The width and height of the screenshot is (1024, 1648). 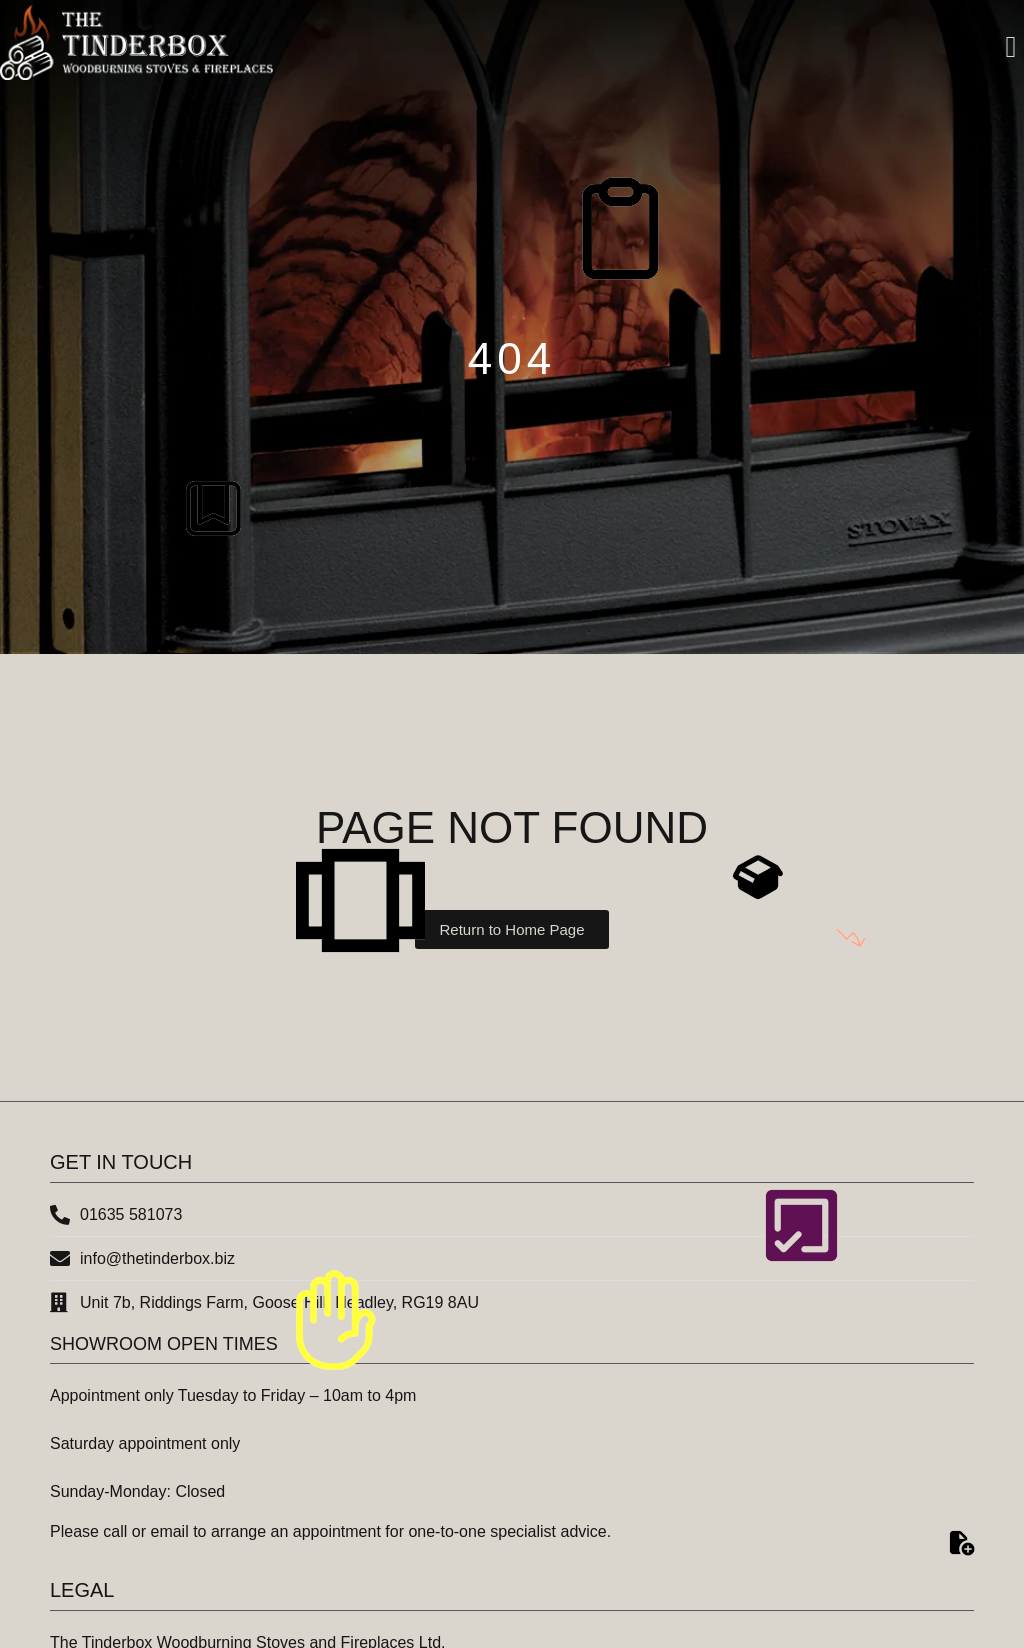 What do you see at coordinates (213, 508) in the screenshot?
I see `save this item to your bookmarks` at bounding box center [213, 508].